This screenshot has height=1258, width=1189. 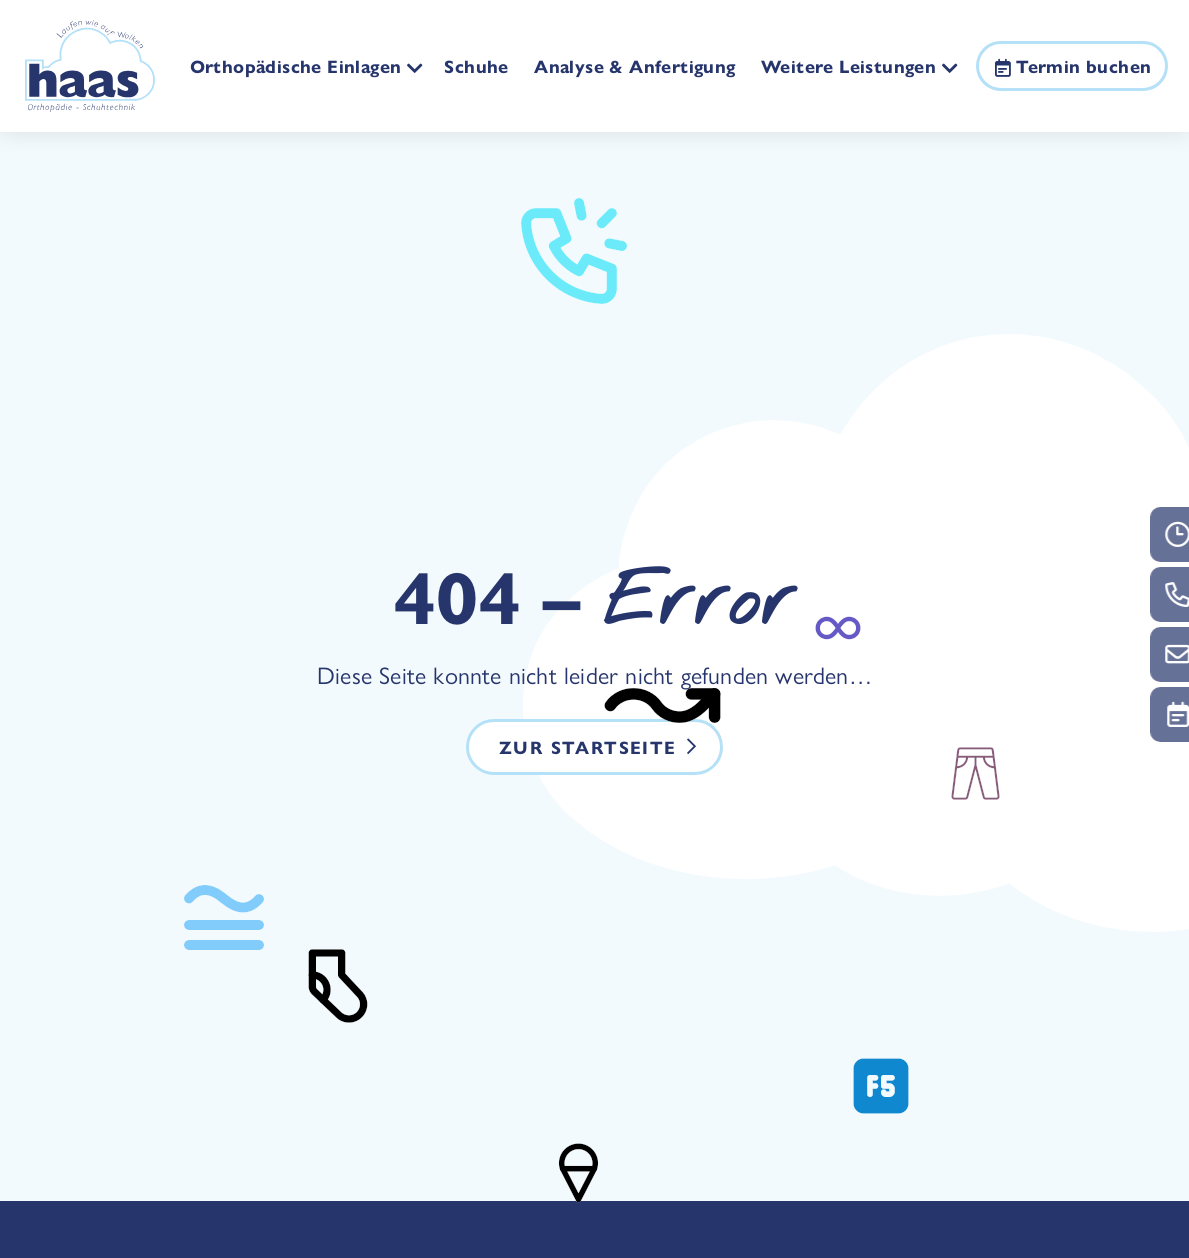 I want to click on indicates an upward trend or growth, so click(x=662, y=705).